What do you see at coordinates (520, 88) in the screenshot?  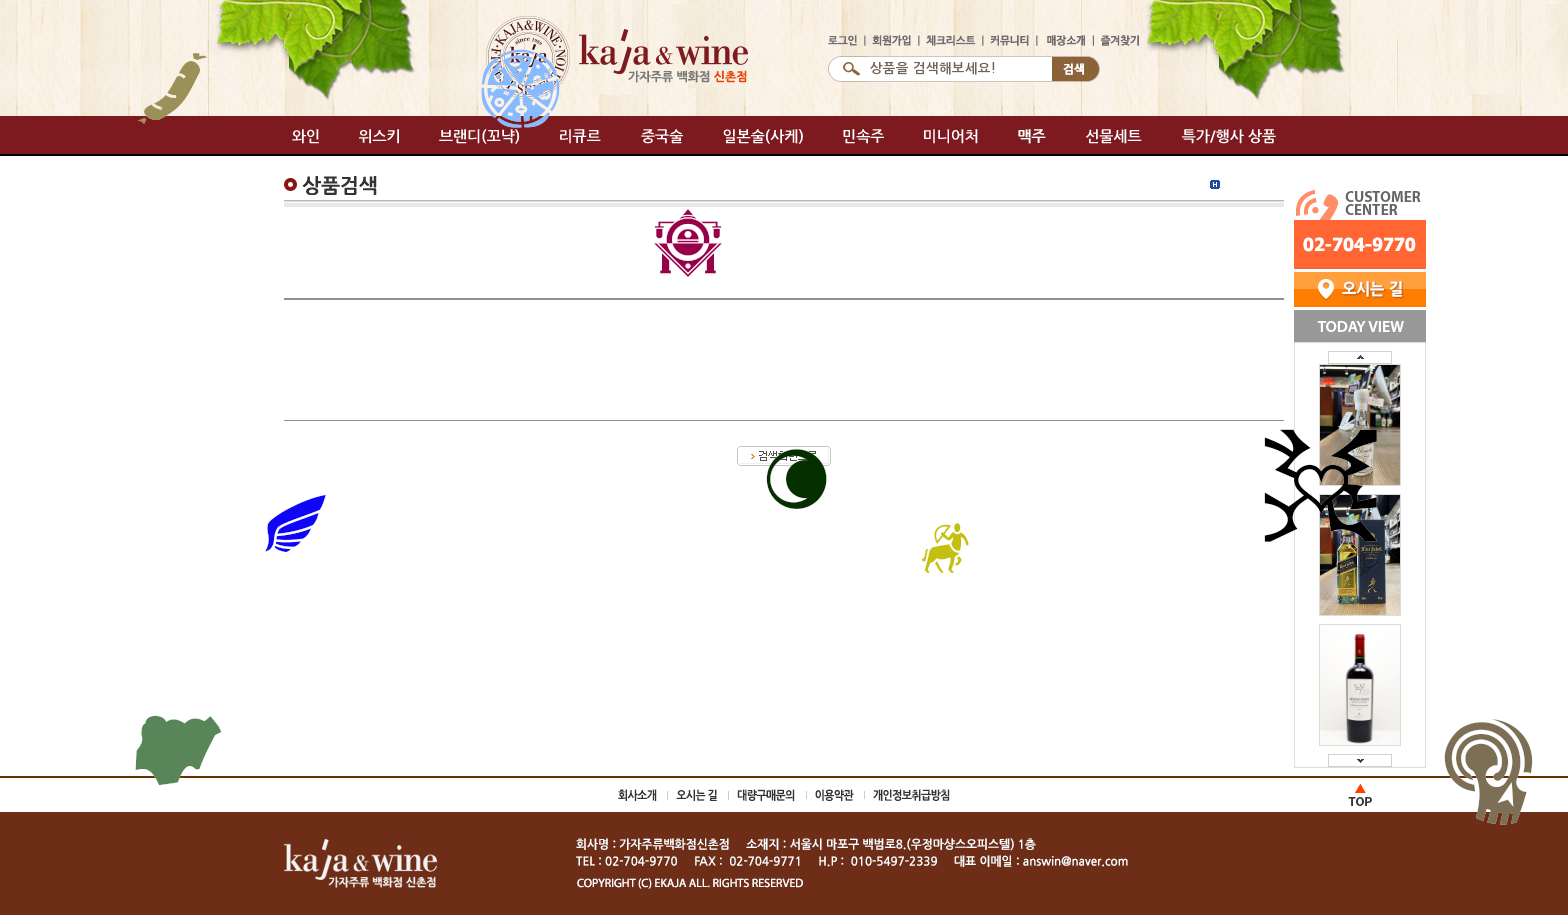 I see `food or restaurant category in a game menu` at bounding box center [520, 88].